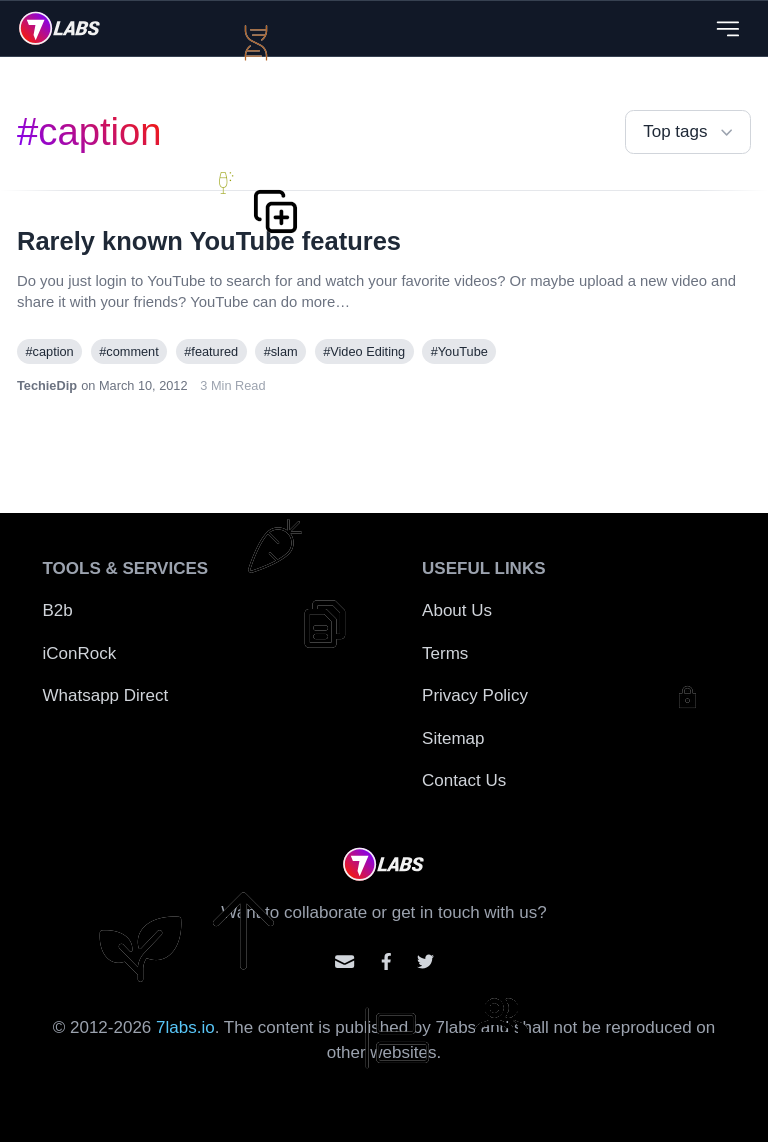  Describe the element at coordinates (396, 1038) in the screenshot. I see `align text to the left margin` at that location.